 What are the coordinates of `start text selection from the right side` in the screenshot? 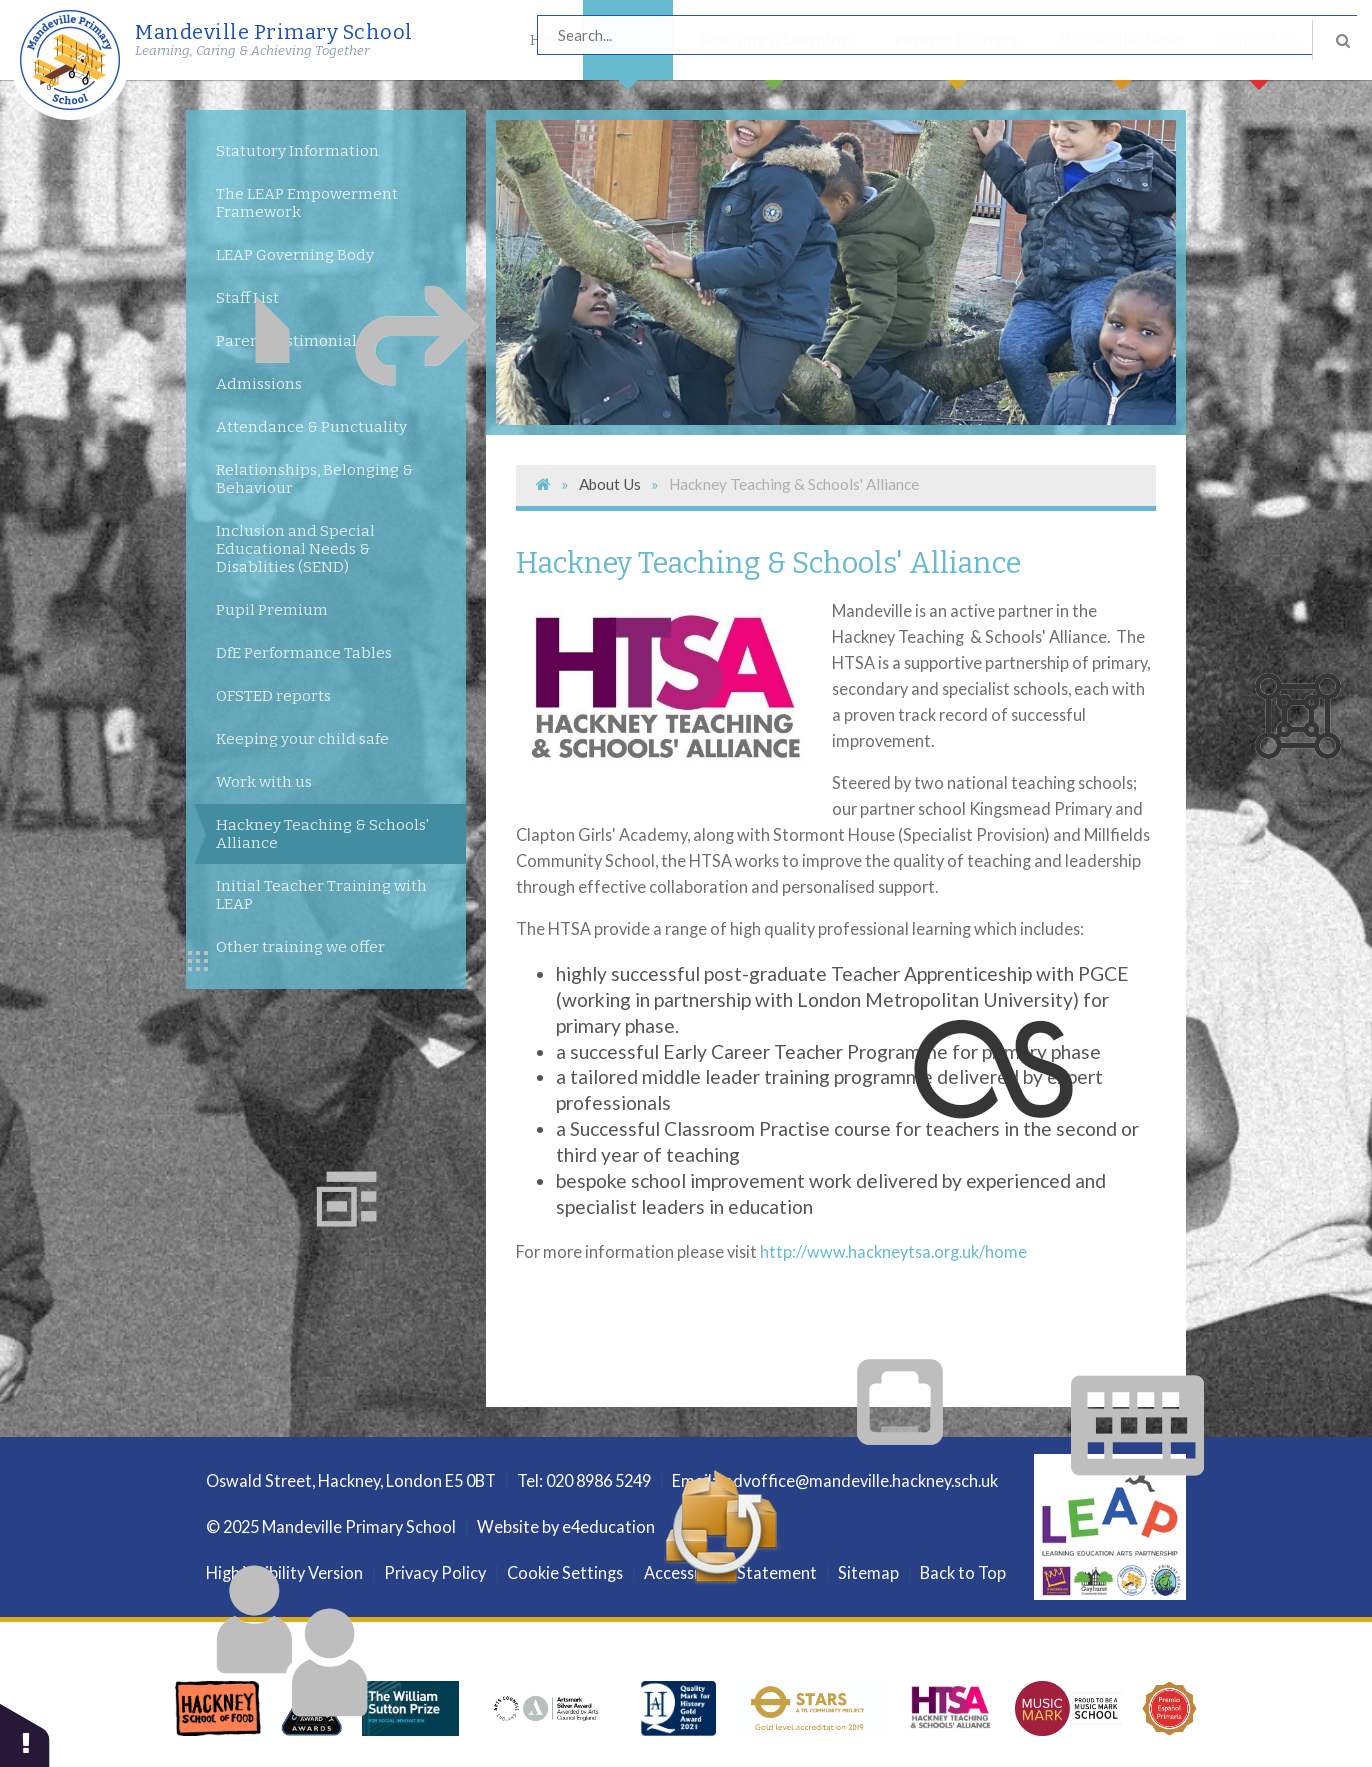 It's located at (272, 329).